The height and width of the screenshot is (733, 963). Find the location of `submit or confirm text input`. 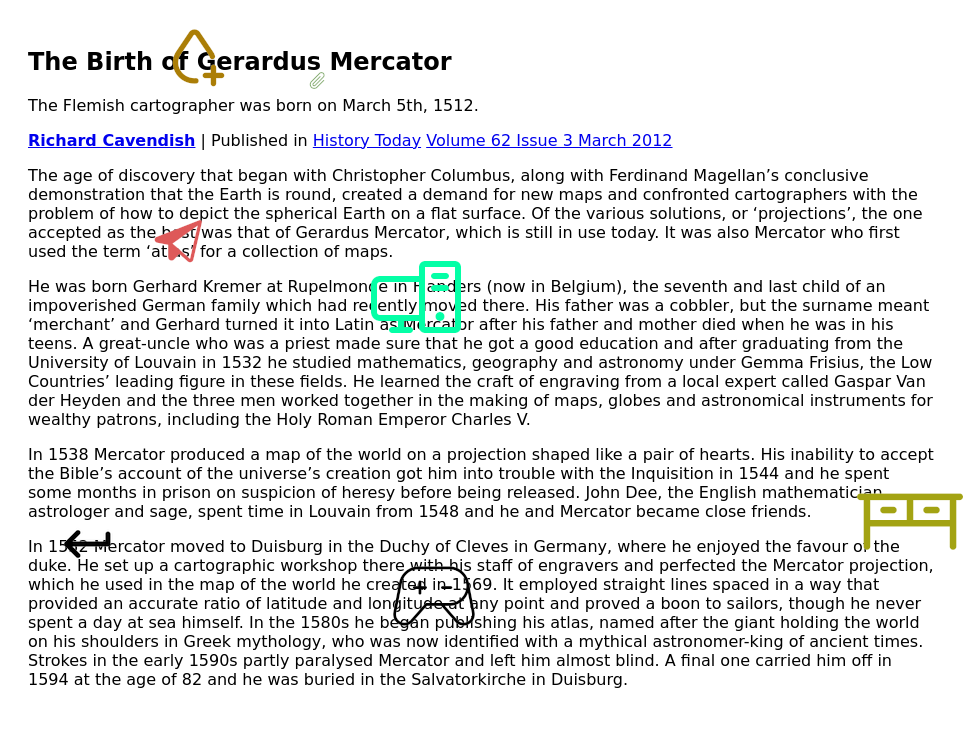

submit or confirm text input is located at coordinates (88, 544).